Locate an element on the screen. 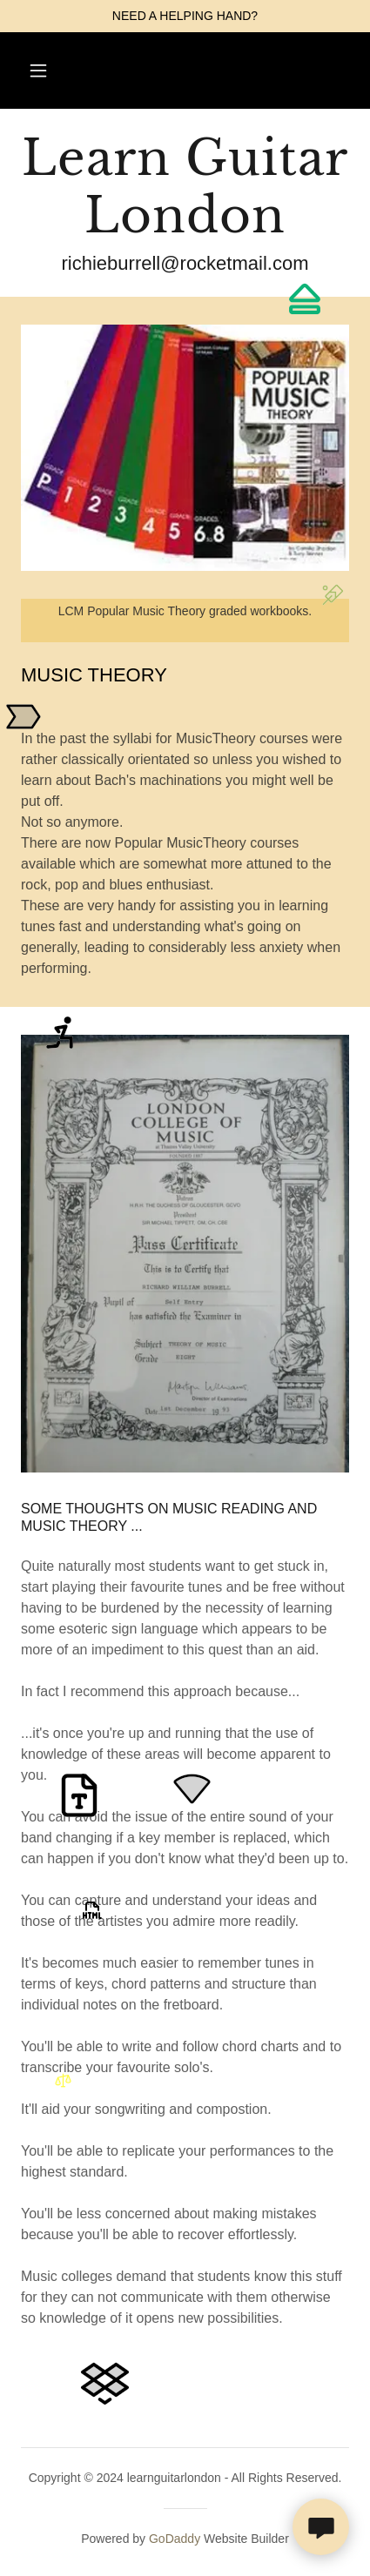 The width and height of the screenshot is (370, 2576). access Dropbox cloud storage is located at coordinates (104, 2381).